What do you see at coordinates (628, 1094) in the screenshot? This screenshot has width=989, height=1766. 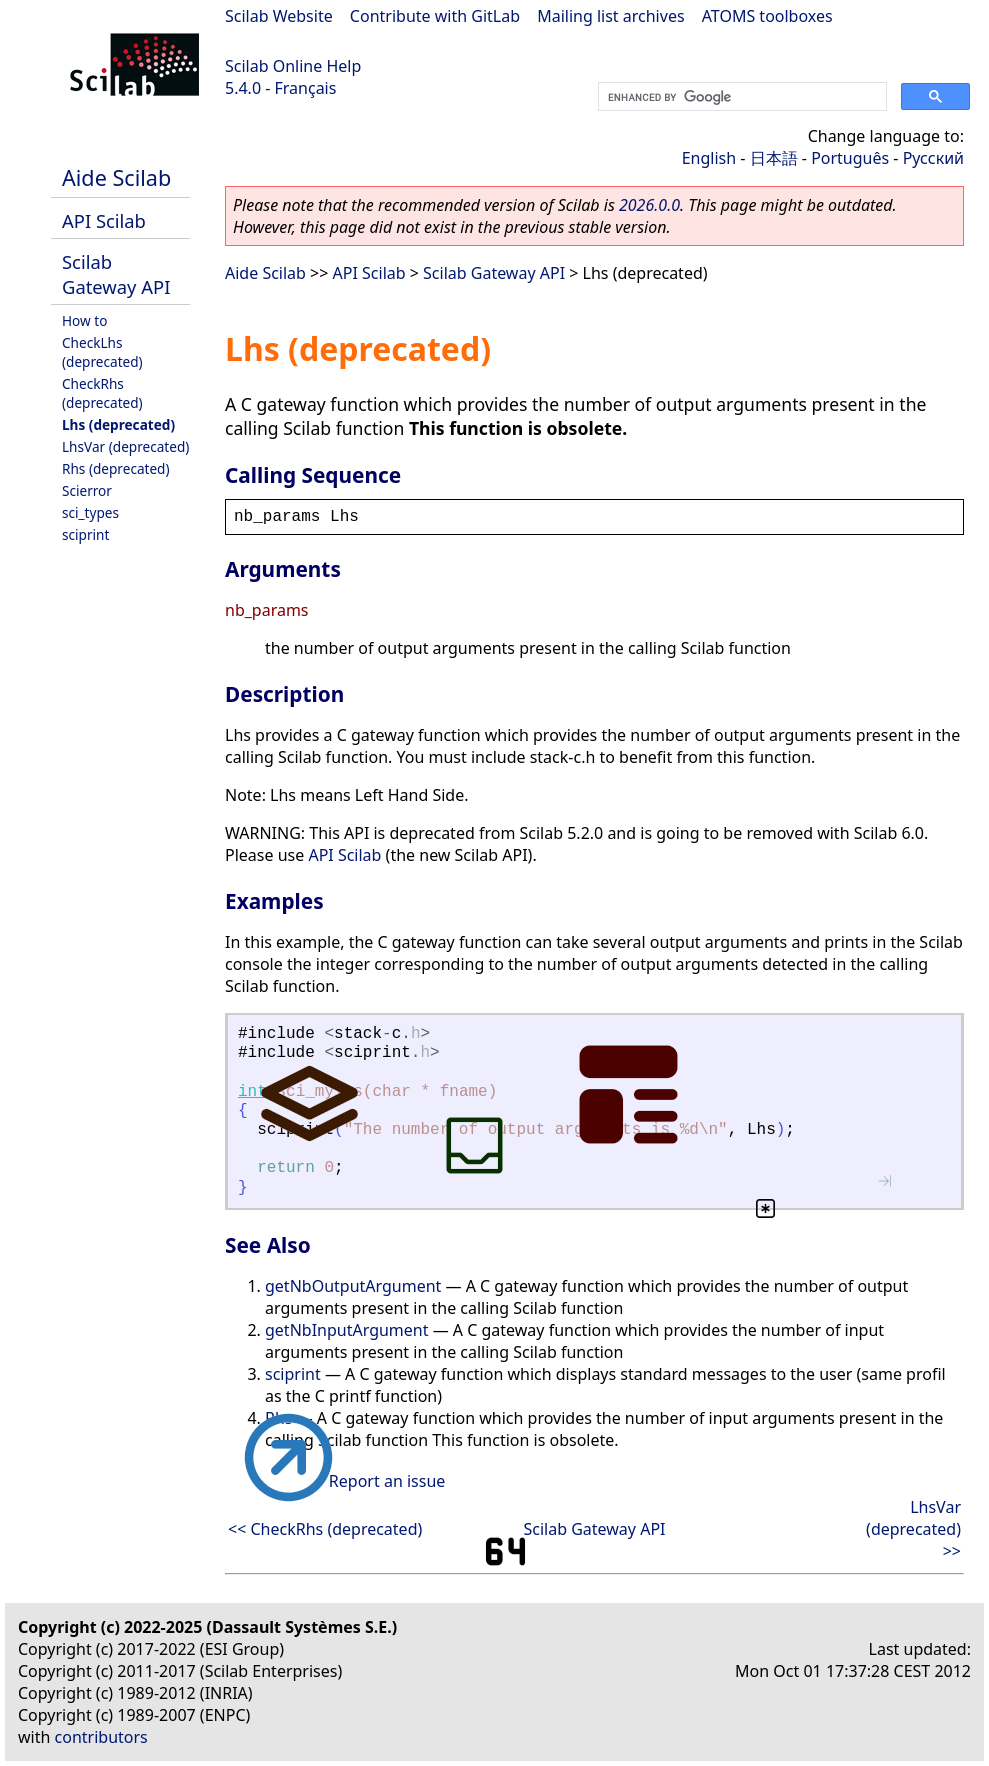 I see `access document templates` at bounding box center [628, 1094].